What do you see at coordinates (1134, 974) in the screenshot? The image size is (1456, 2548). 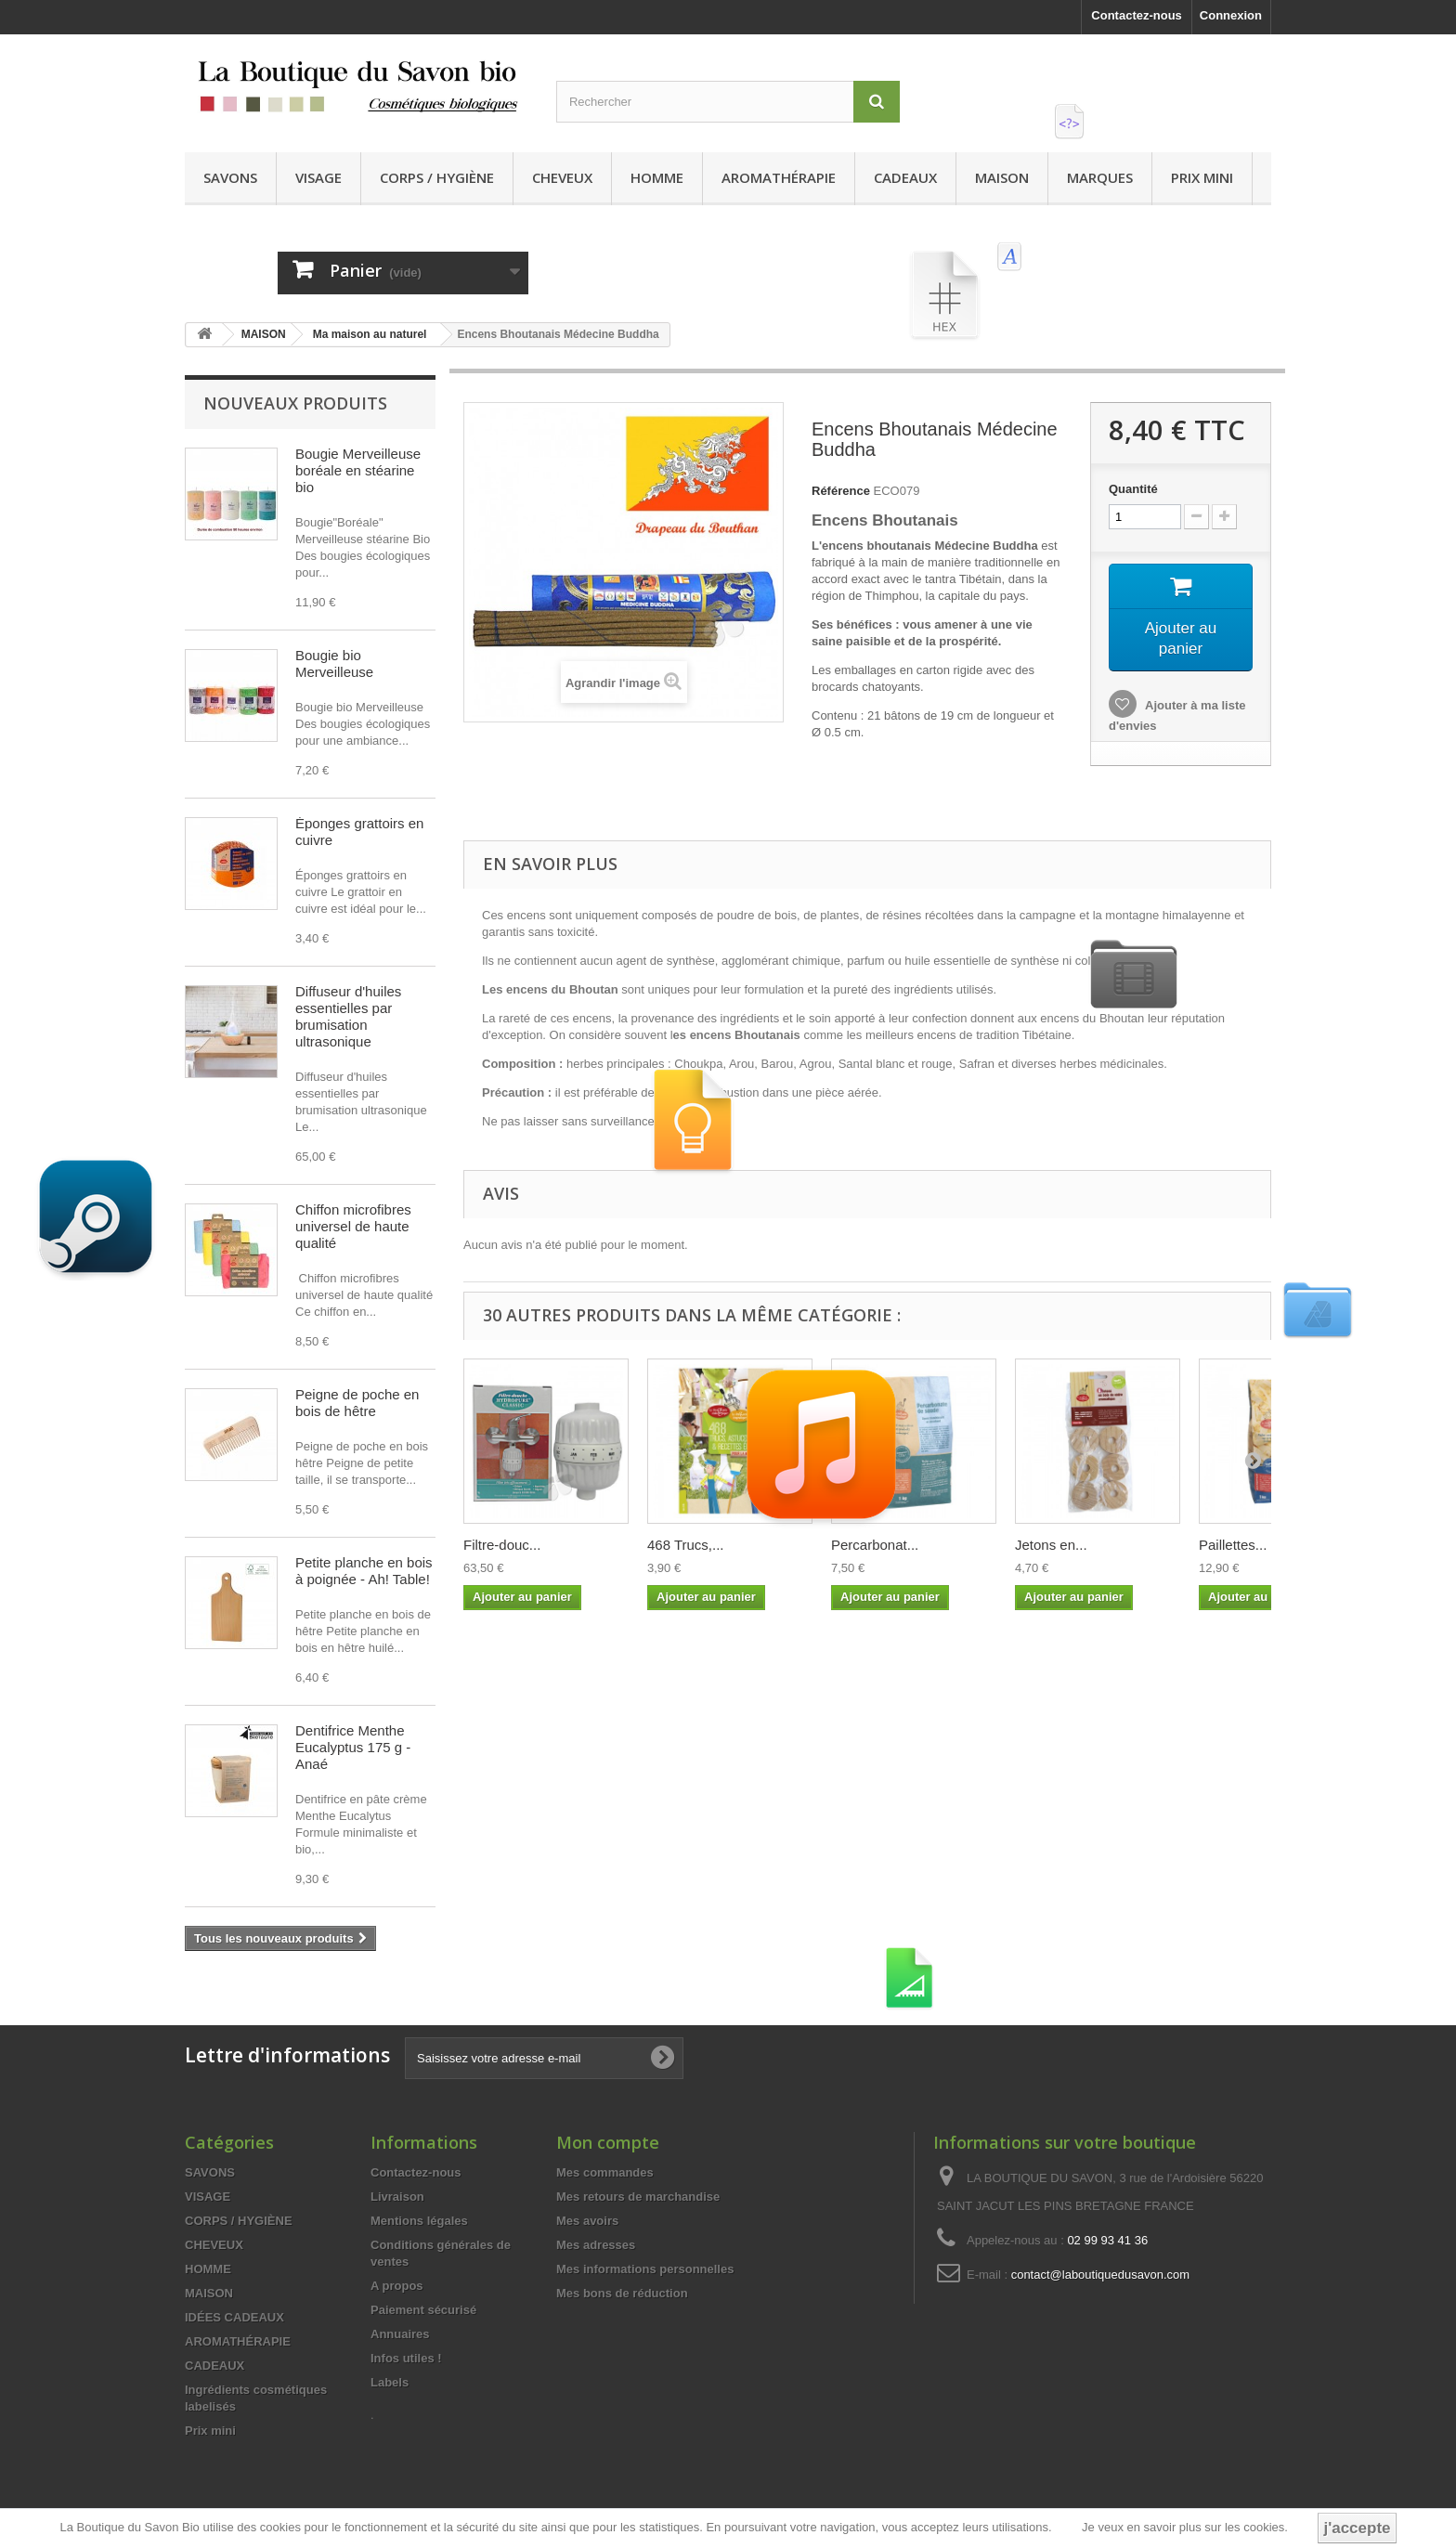 I see `open your videos folder` at bounding box center [1134, 974].